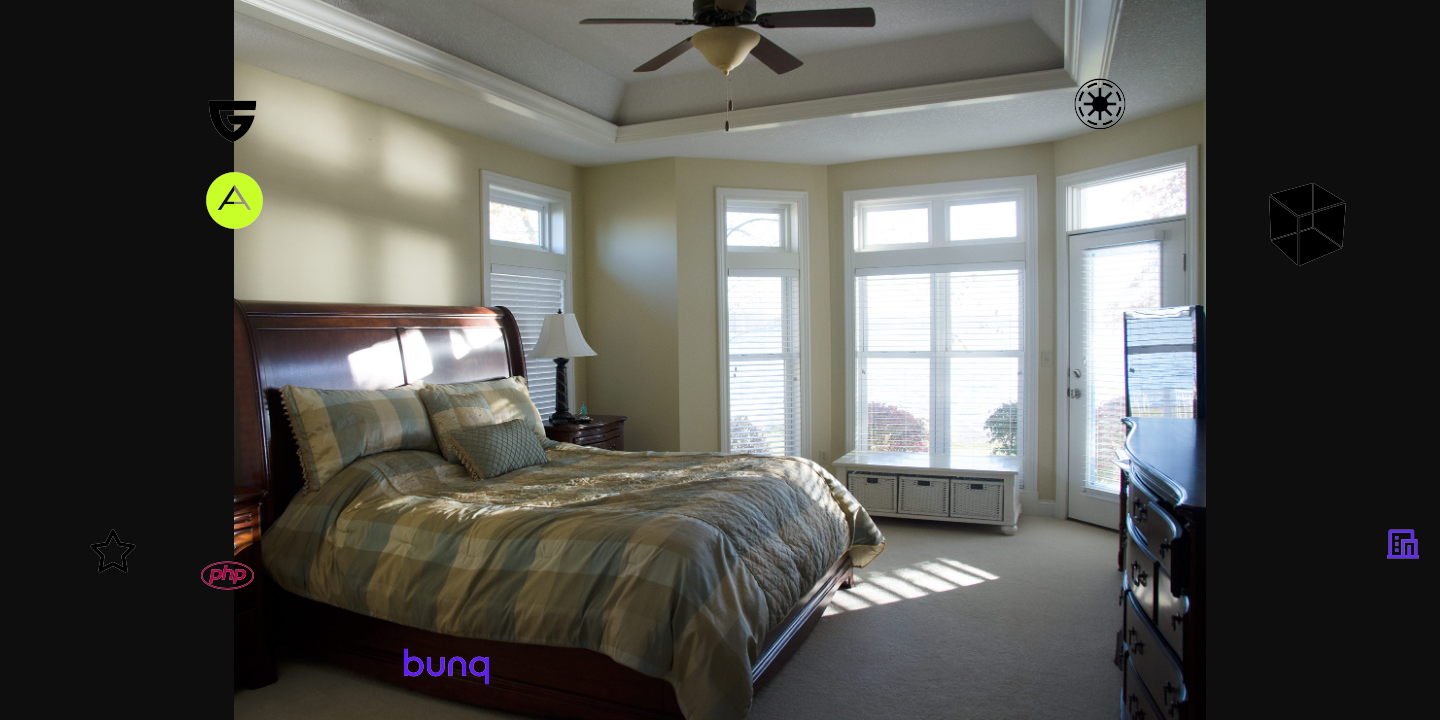 The height and width of the screenshot is (720, 1440). What do you see at coordinates (1307, 224) in the screenshot?
I see `gtk toolkit logo` at bounding box center [1307, 224].